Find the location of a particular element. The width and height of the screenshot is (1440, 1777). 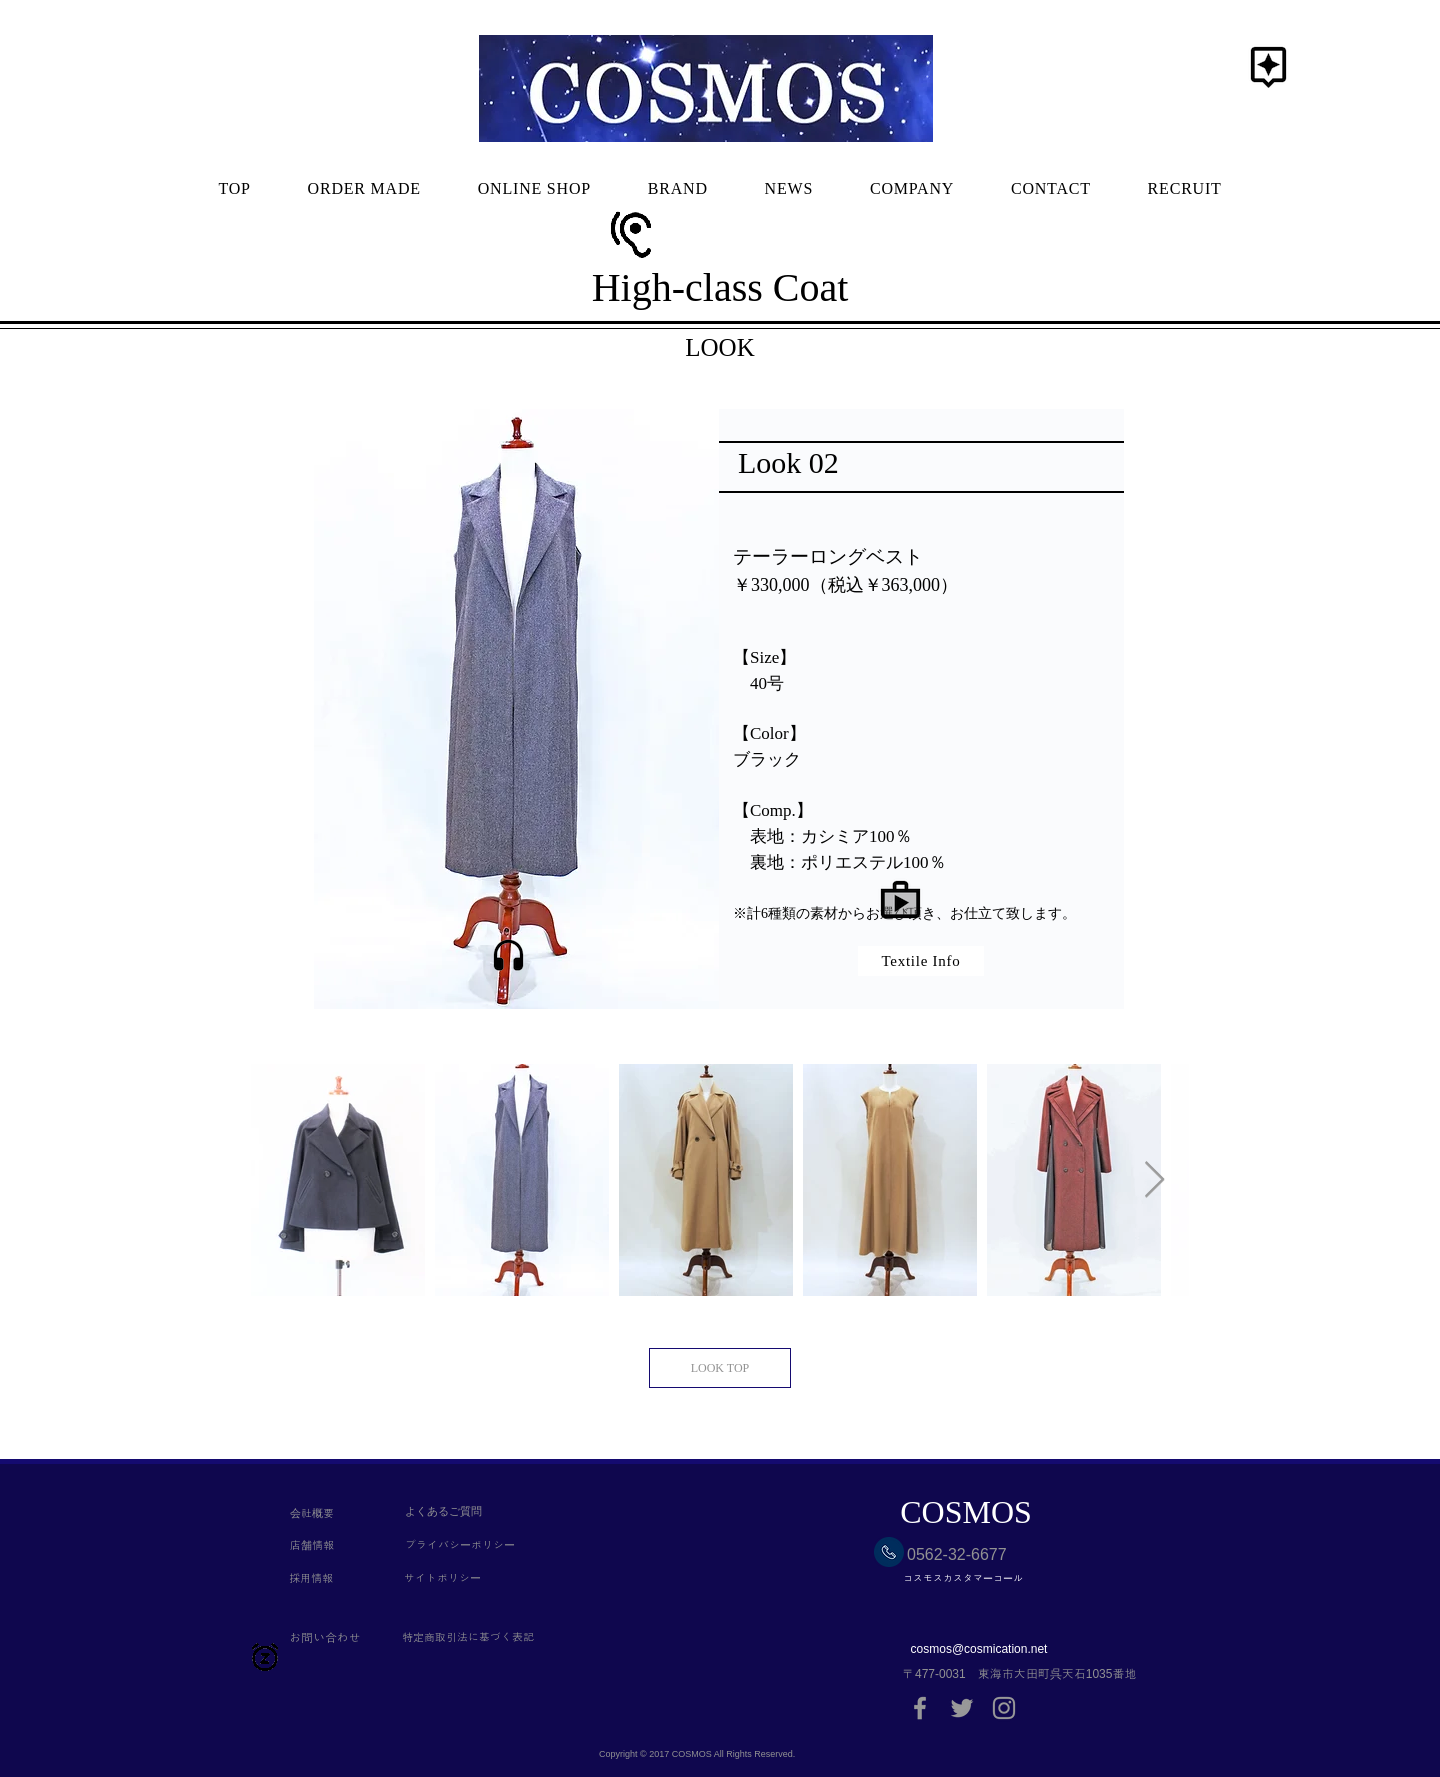

access audio or voice support is located at coordinates (508, 957).